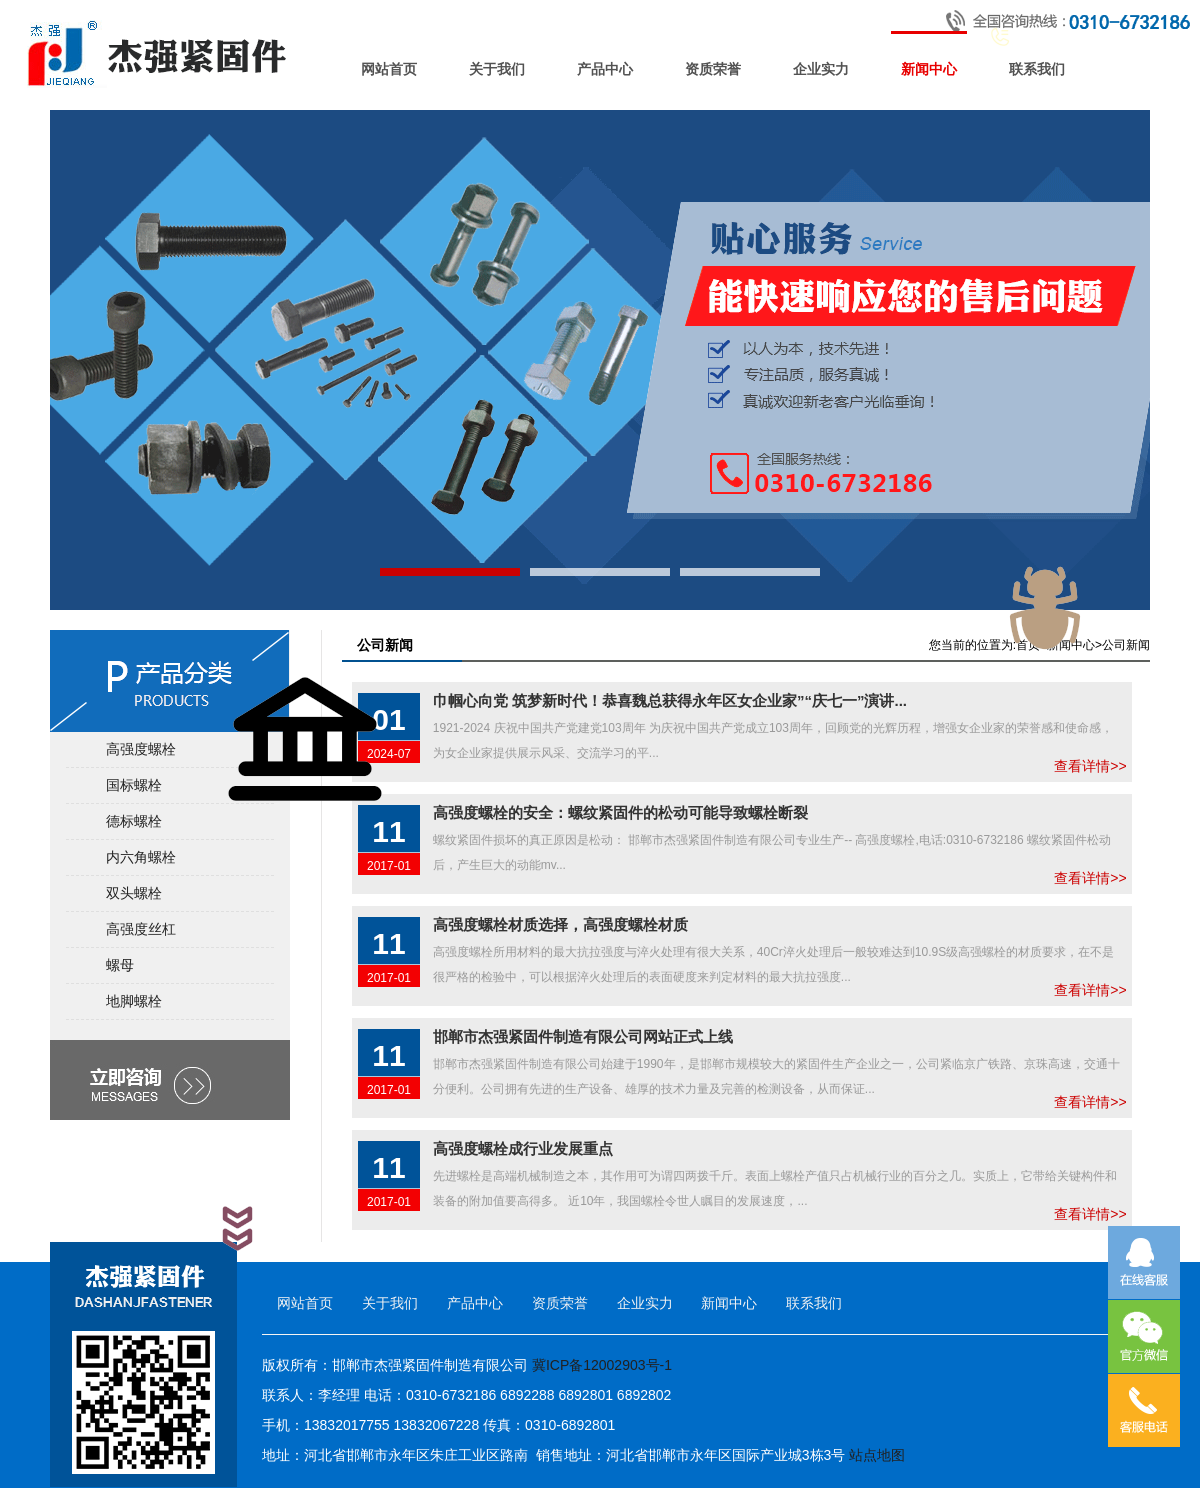 The height and width of the screenshot is (1488, 1200). What do you see at coordinates (1000, 36) in the screenshot?
I see `view contact list or phone directory` at bounding box center [1000, 36].